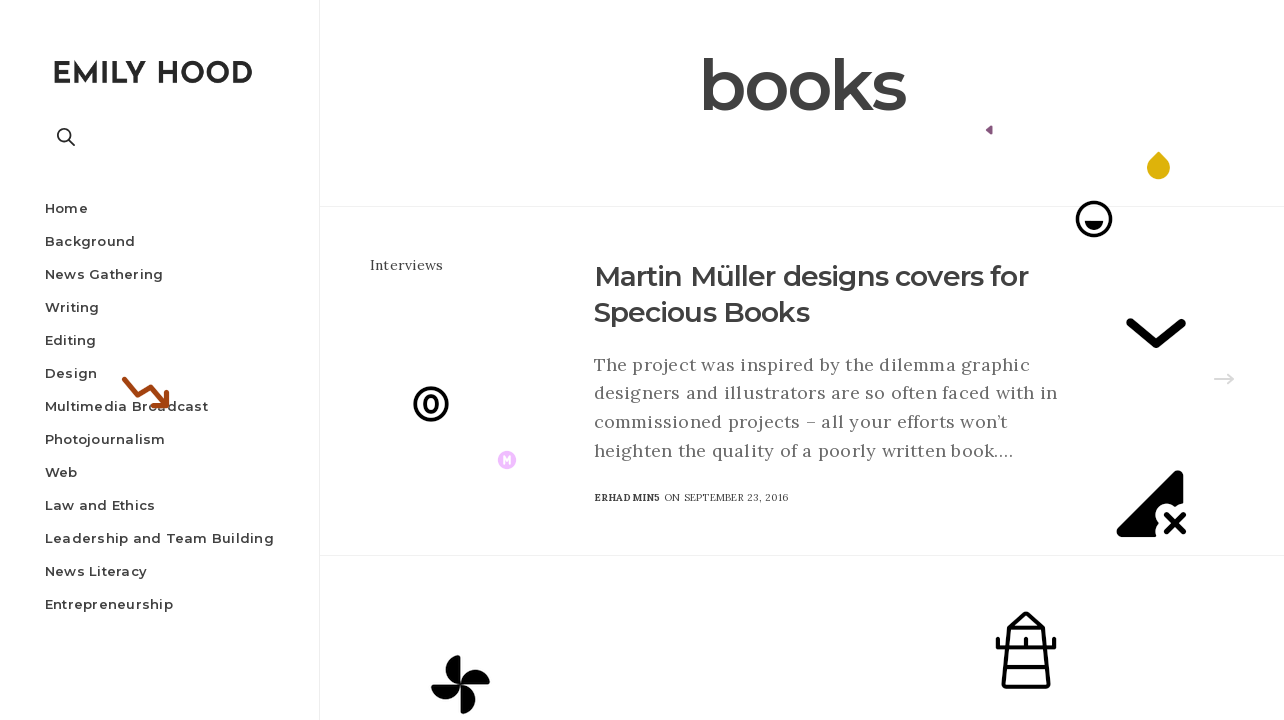 The image size is (1284, 720). I want to click on indicates a downward trend or decline, so click(145, 392).